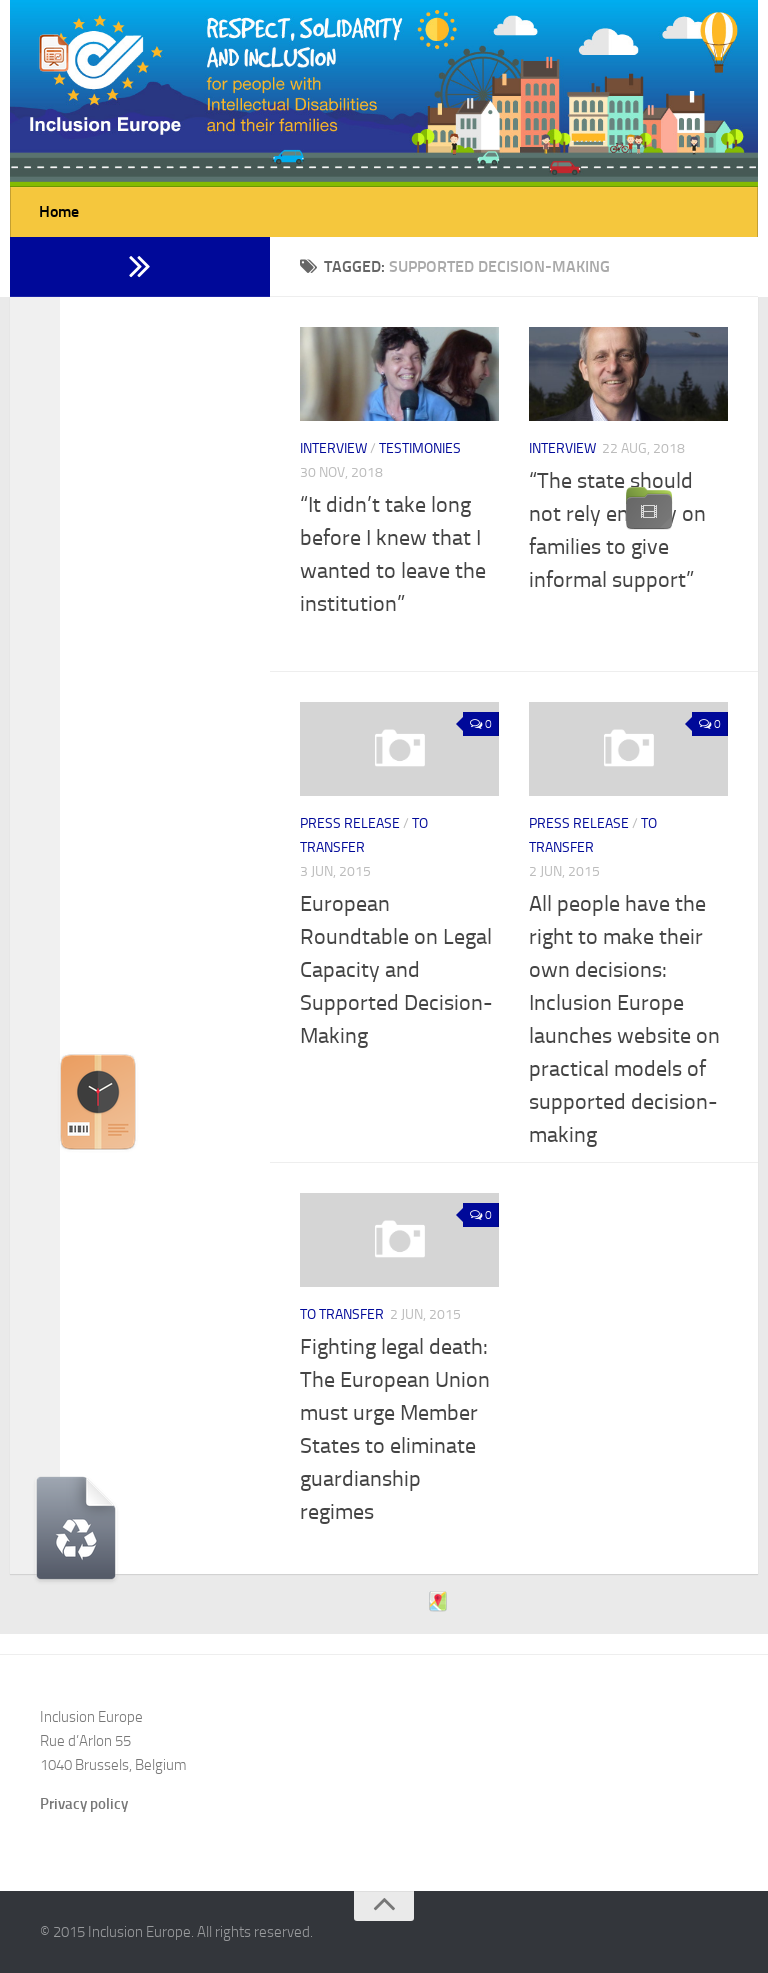 The image size is (768, 1973). Describe the element at coordinates (649, 508) in the screenshot. I see `open your videos folder` at that location.